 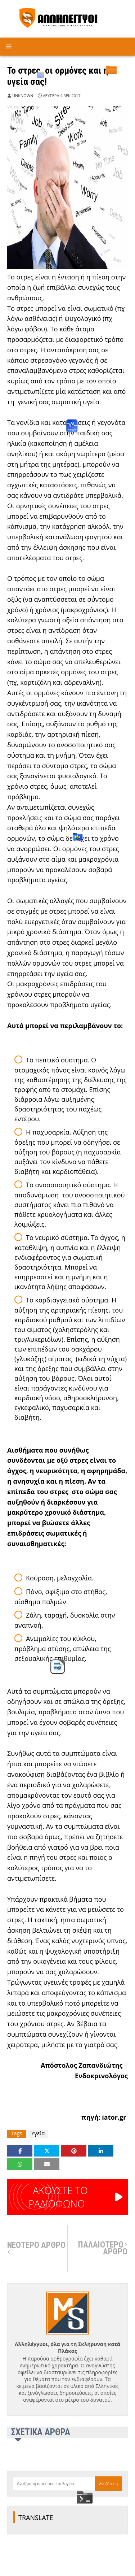 What do you see at coordinates (85, 2498) in the screenshot?
I see `open windows terminal projects folder` at bounding box center [85, 2498].